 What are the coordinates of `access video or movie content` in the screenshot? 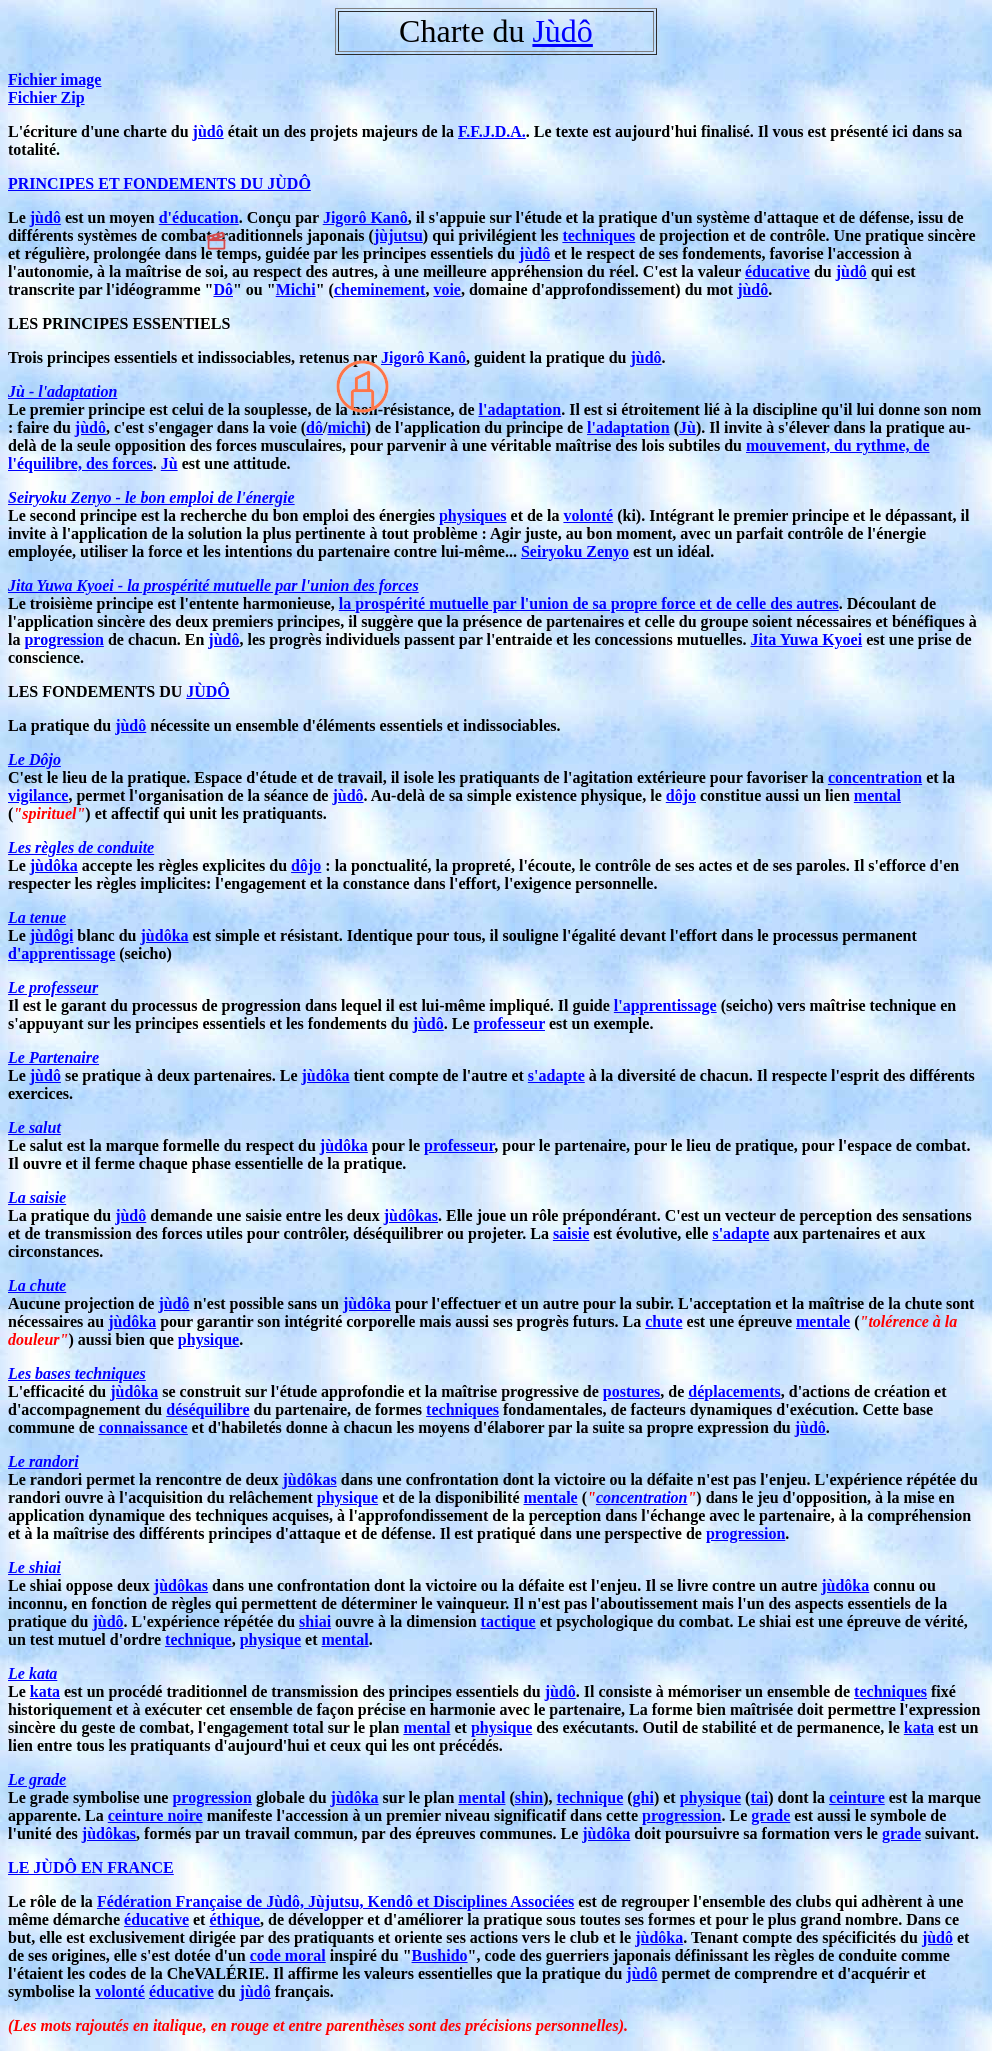 It's located at (216, 241).